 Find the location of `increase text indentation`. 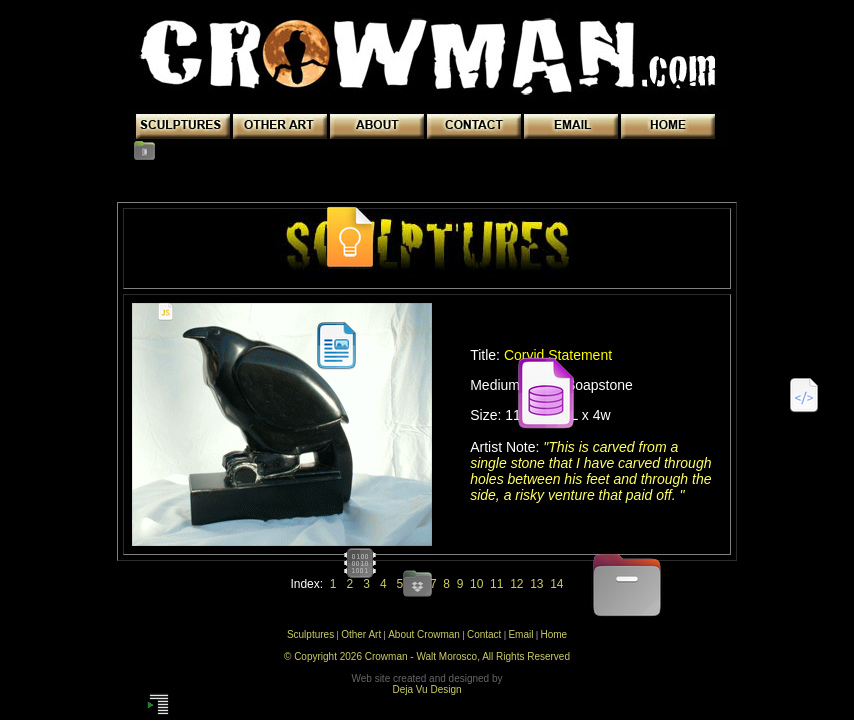

increase text indentation is located at coordinates (158, 704).